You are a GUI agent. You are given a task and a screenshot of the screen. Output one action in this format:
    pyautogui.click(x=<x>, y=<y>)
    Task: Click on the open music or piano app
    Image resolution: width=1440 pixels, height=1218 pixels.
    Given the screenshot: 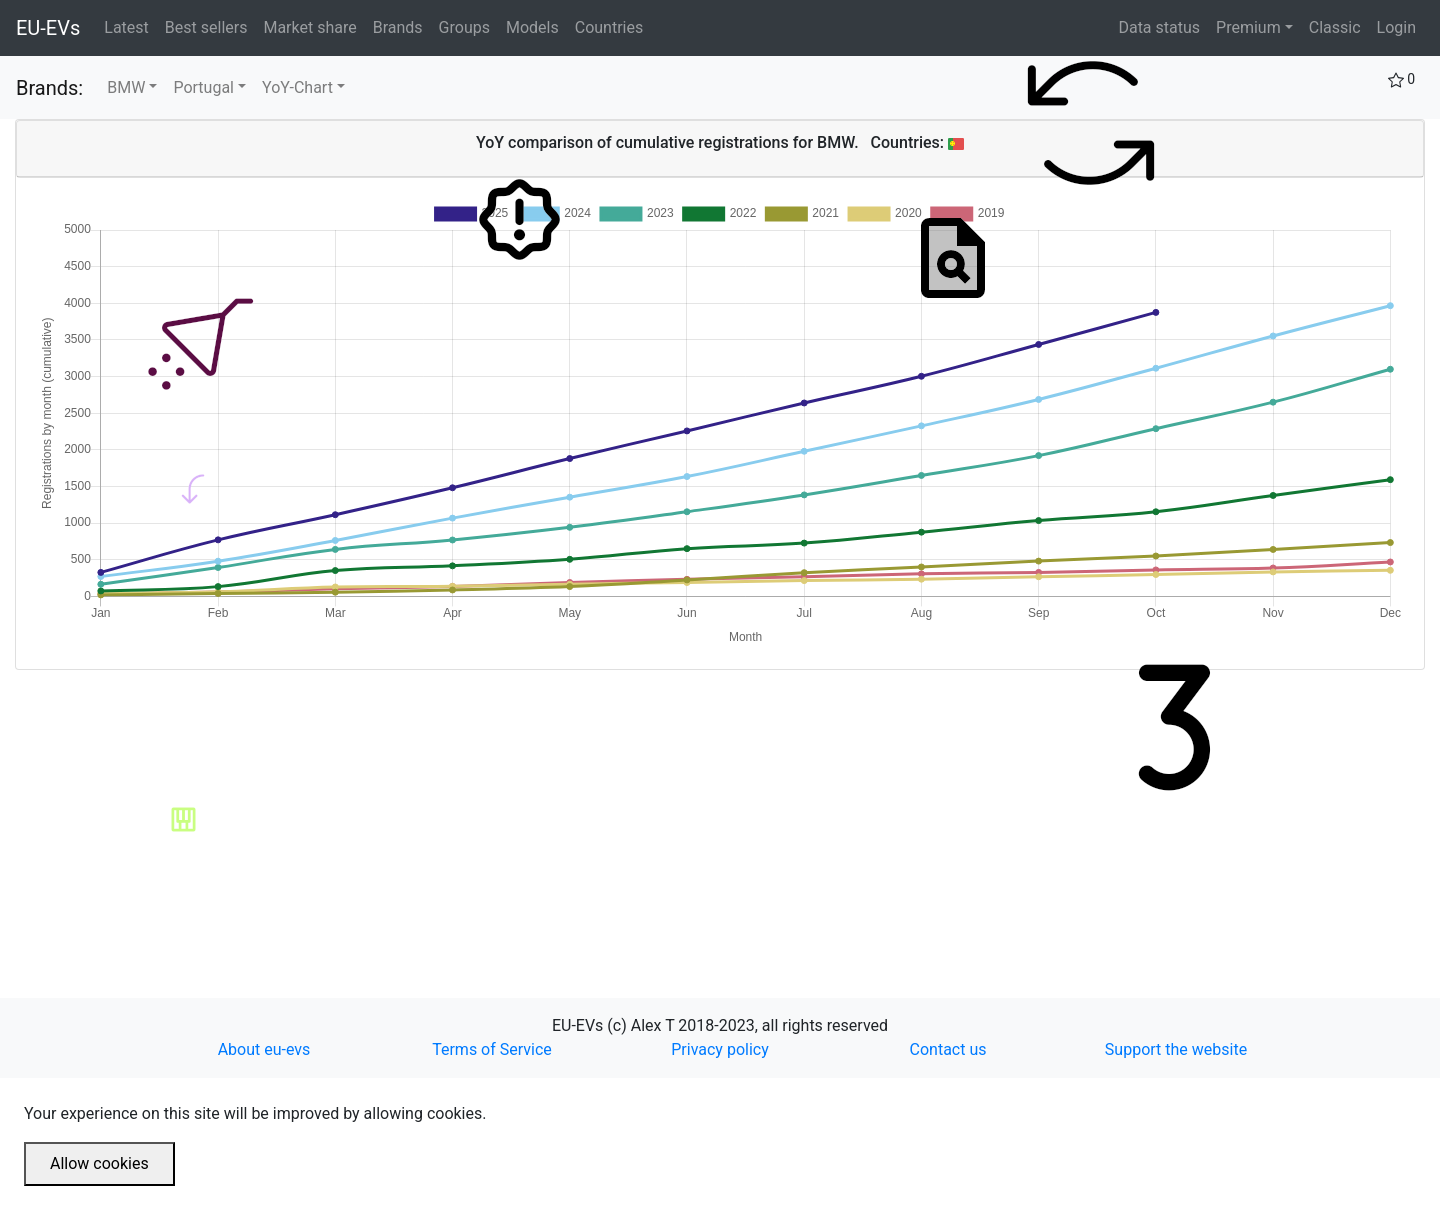 What is the action you would take?
    pyautogui.click(x=183, y=819)
    